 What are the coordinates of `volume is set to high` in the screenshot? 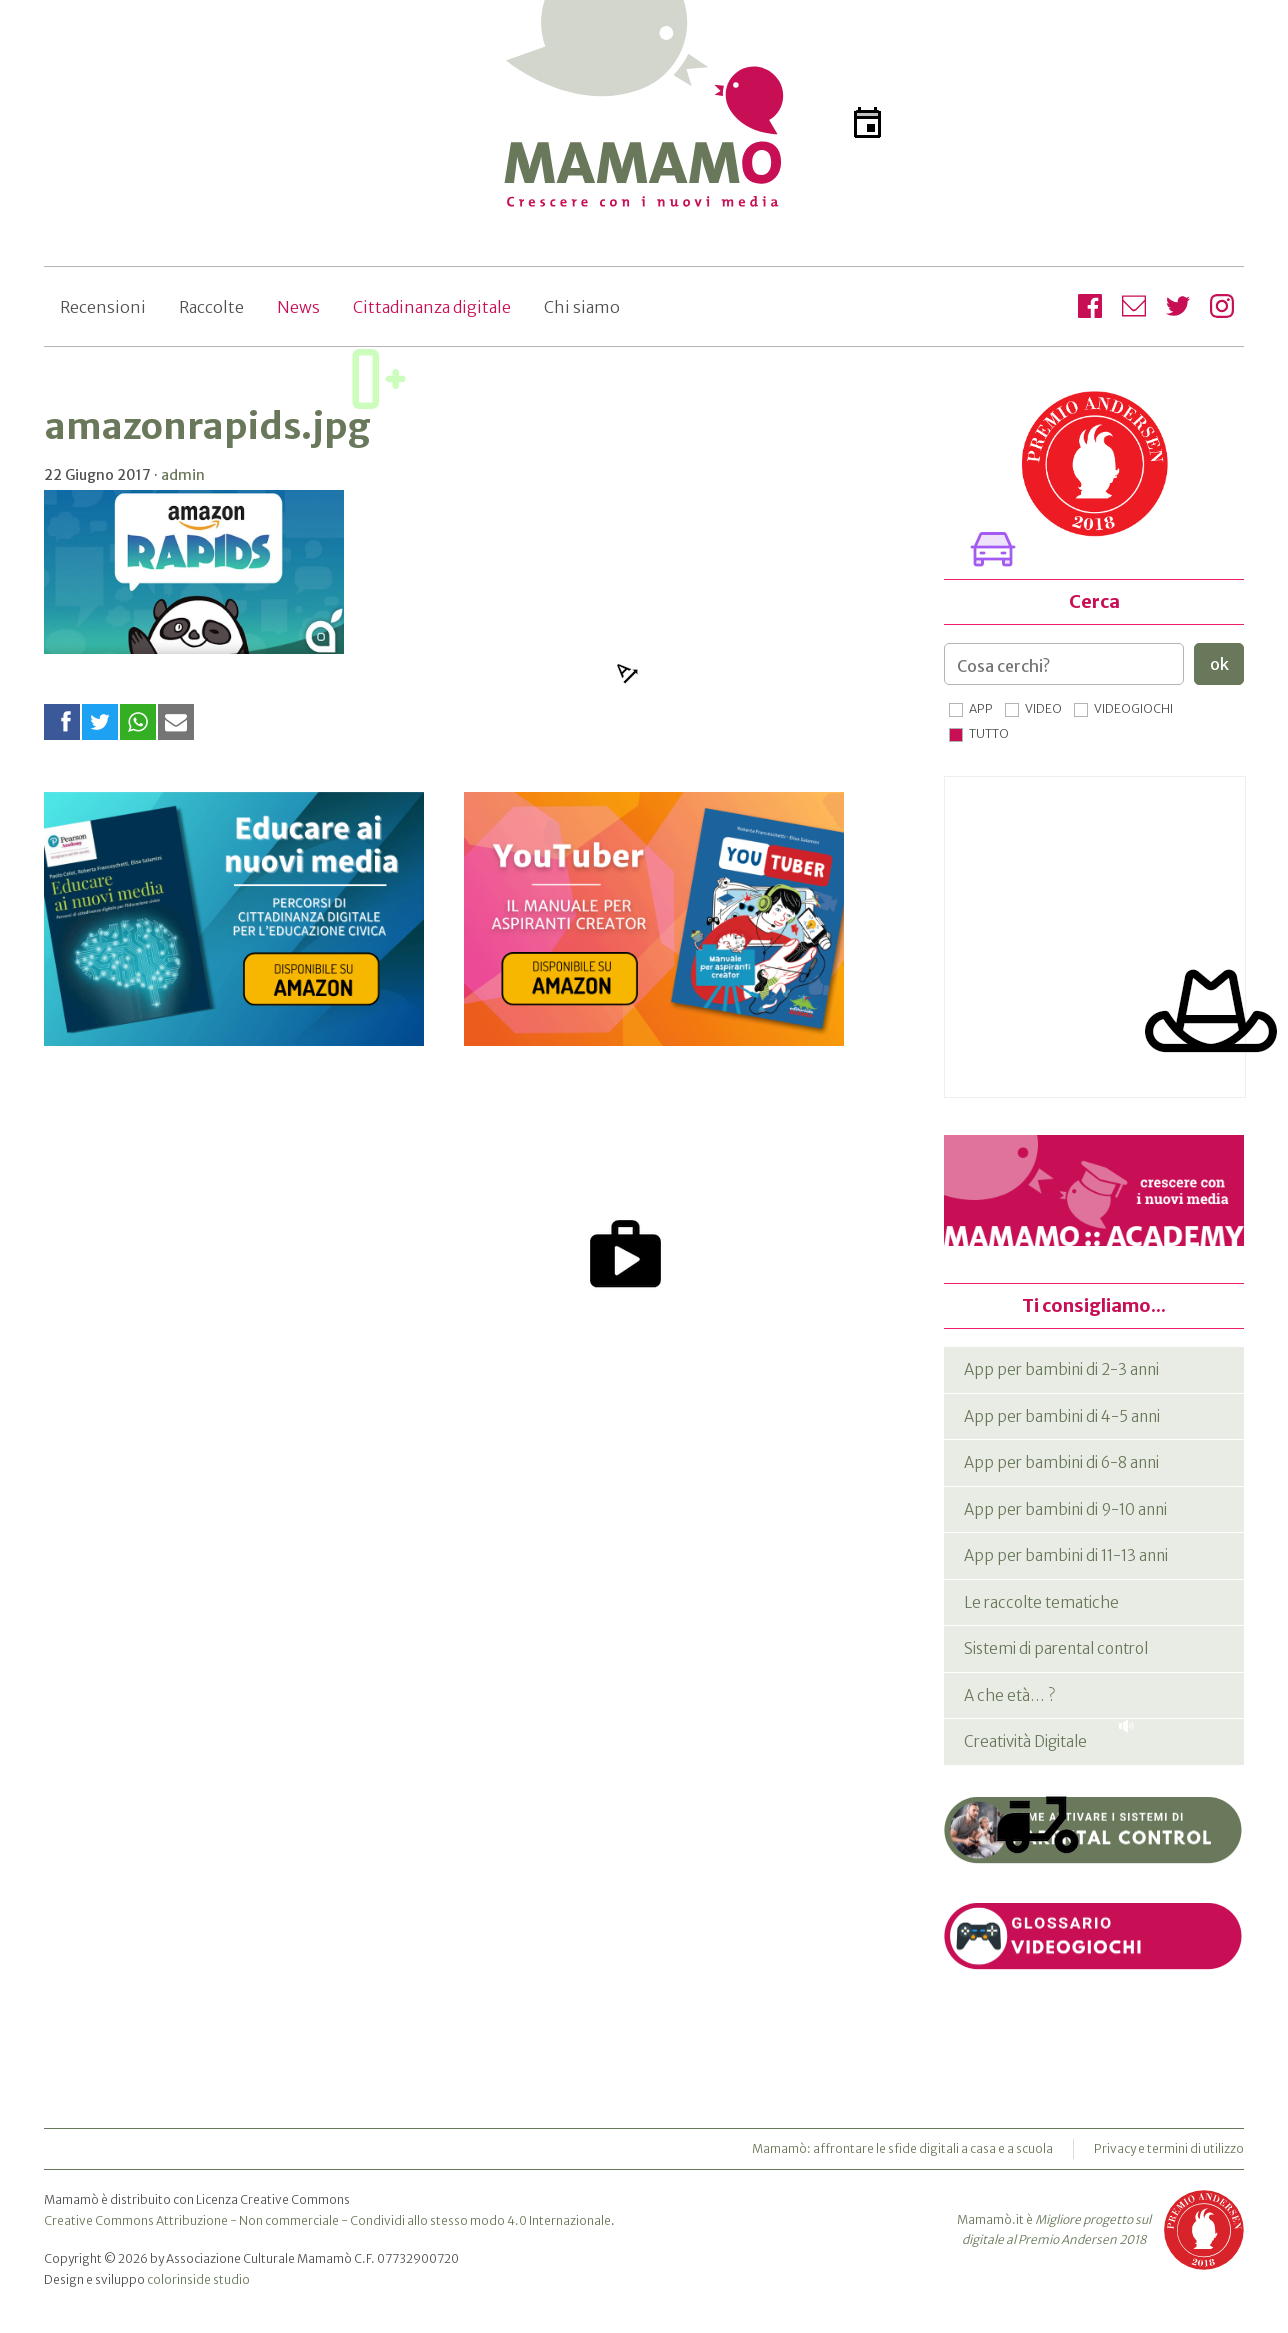 It's located at (1126, 1726).